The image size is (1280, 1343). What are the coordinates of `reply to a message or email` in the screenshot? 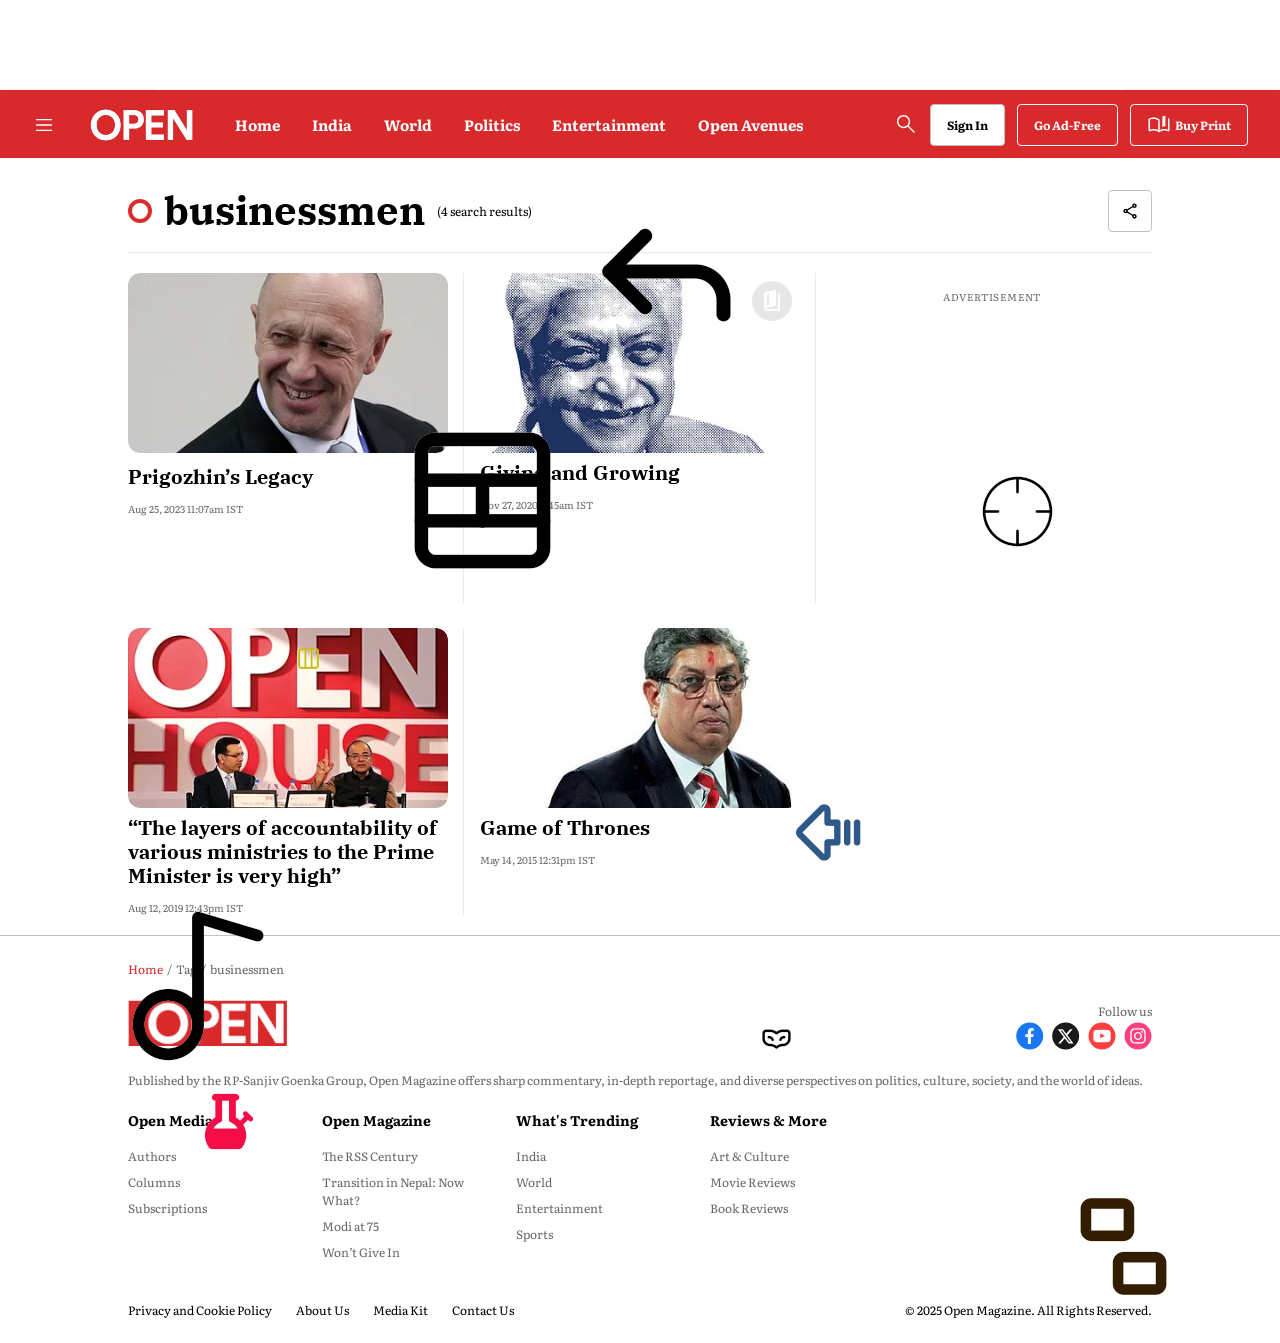 It's located at (666, 271).